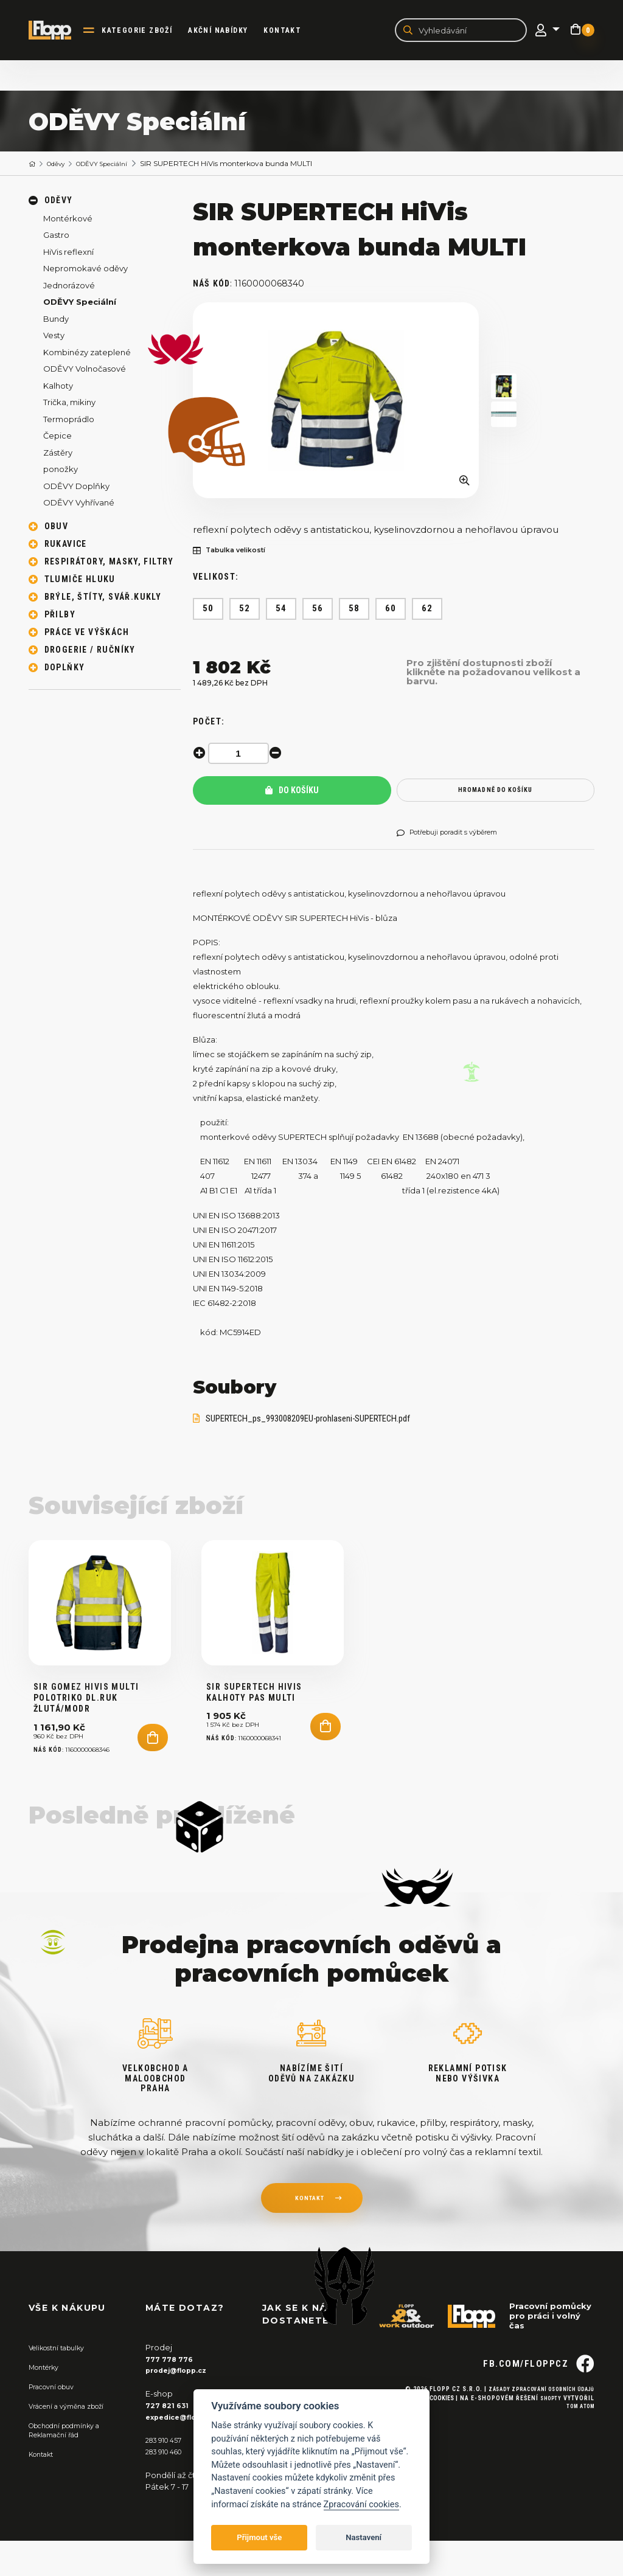 Image resolution: width=623 pixels, height=2576 pixels. Describe the element at coordinates (206, 431) in the screenshot. I see `access american football content or games` at that location.